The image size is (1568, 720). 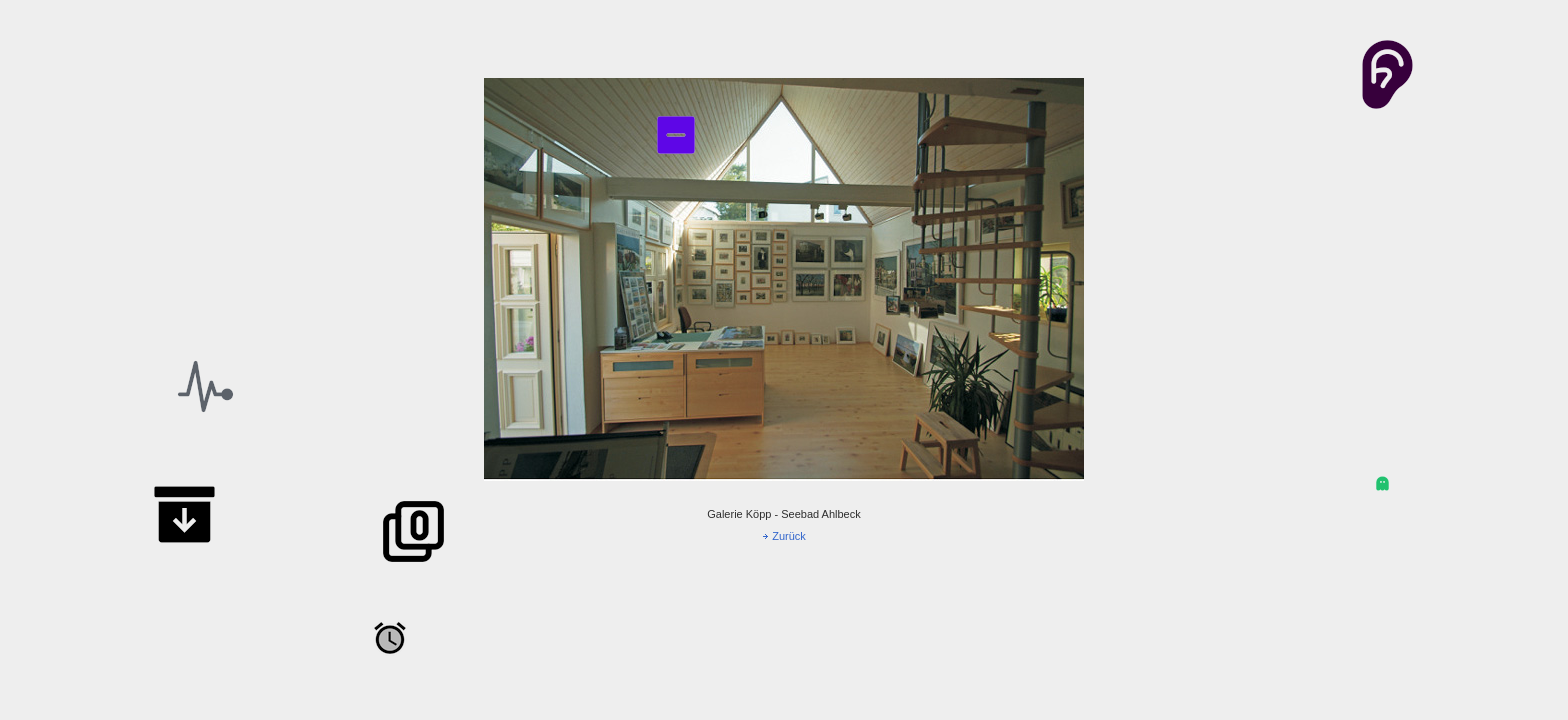 I want to click on view activity or health metrics, so click(x=205, y=386).